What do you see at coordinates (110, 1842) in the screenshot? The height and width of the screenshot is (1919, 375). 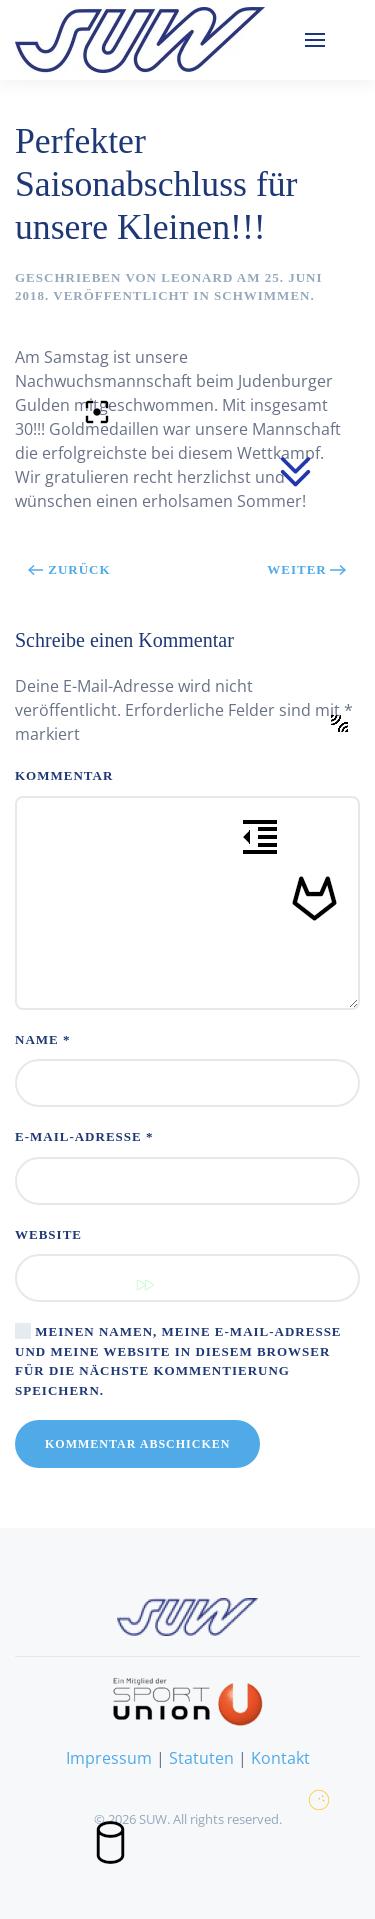 I see `represents a database or data storage` at bounding box center [110, 1842].